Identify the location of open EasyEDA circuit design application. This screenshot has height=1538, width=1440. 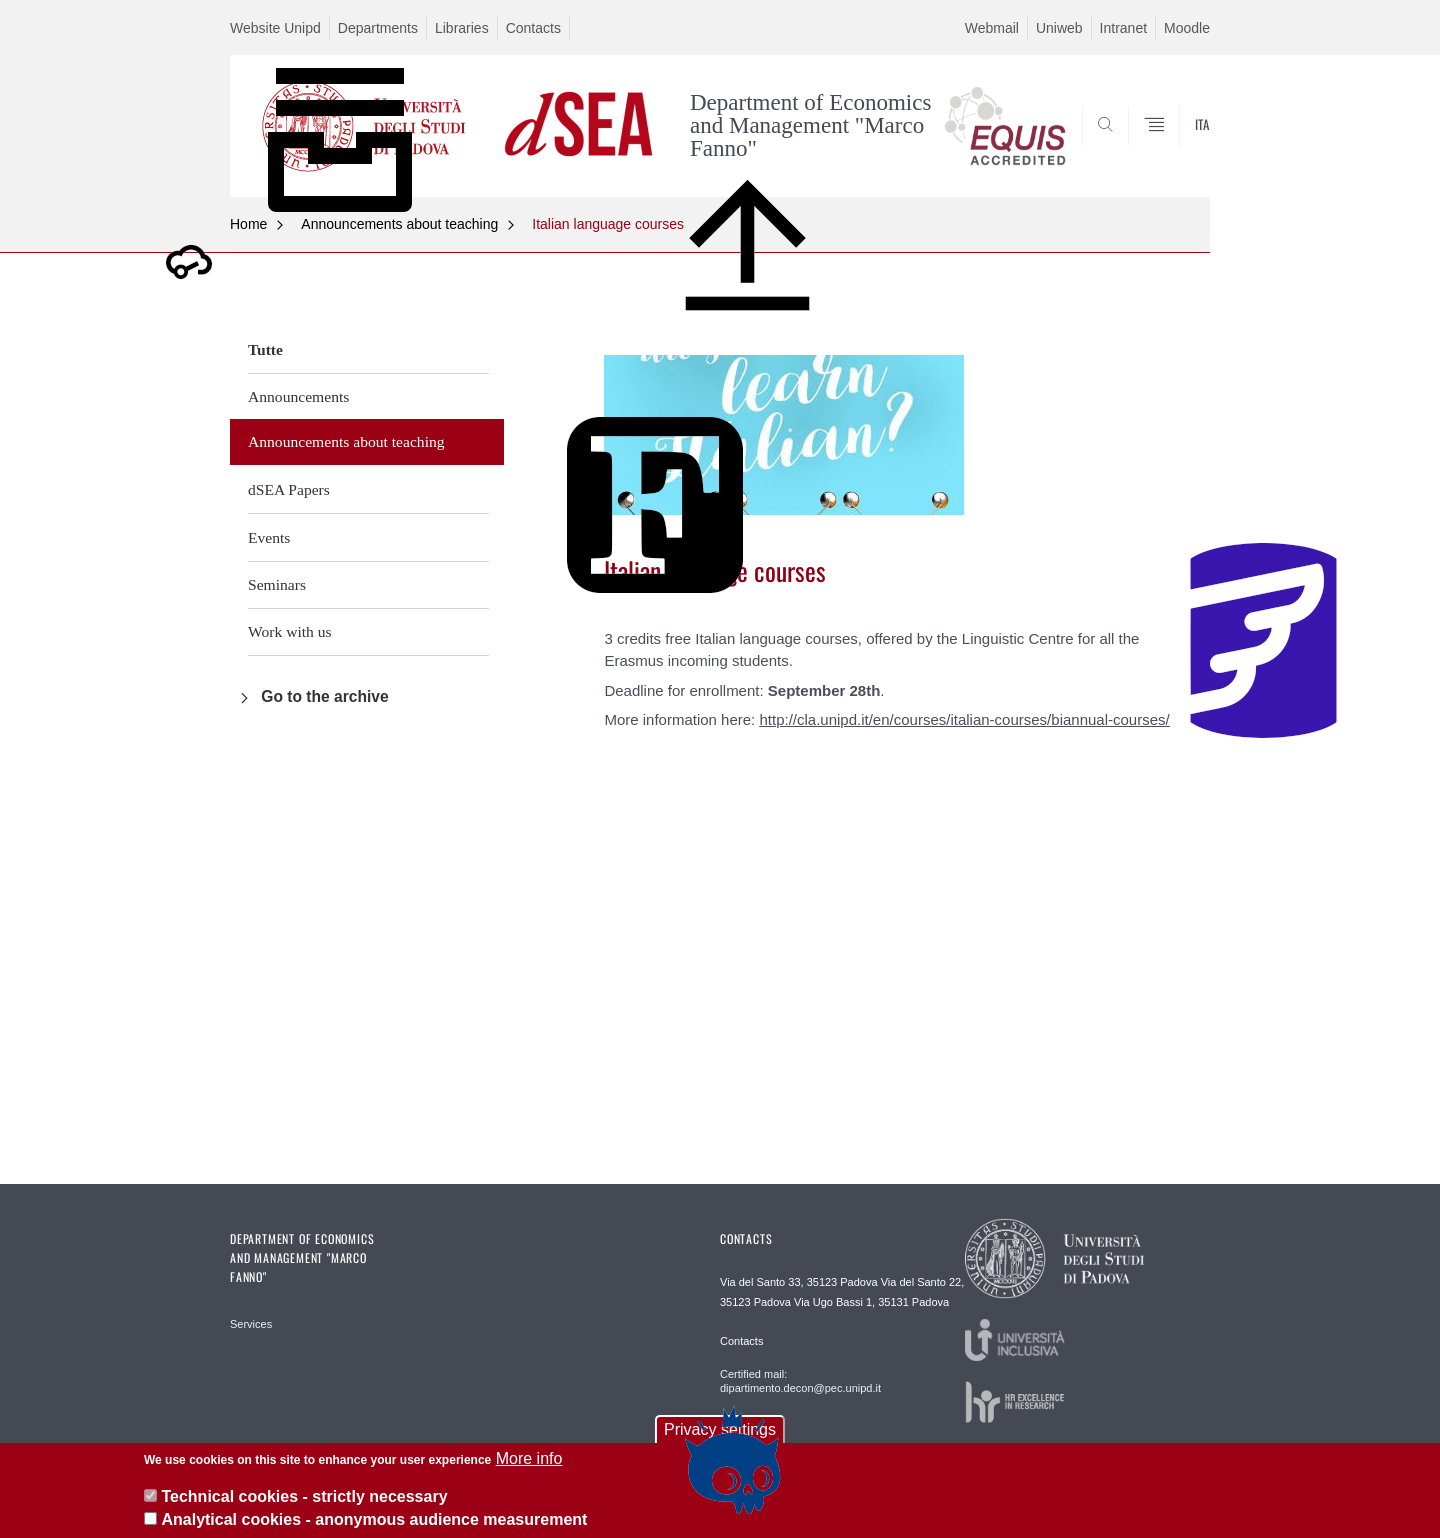
(189, 262).